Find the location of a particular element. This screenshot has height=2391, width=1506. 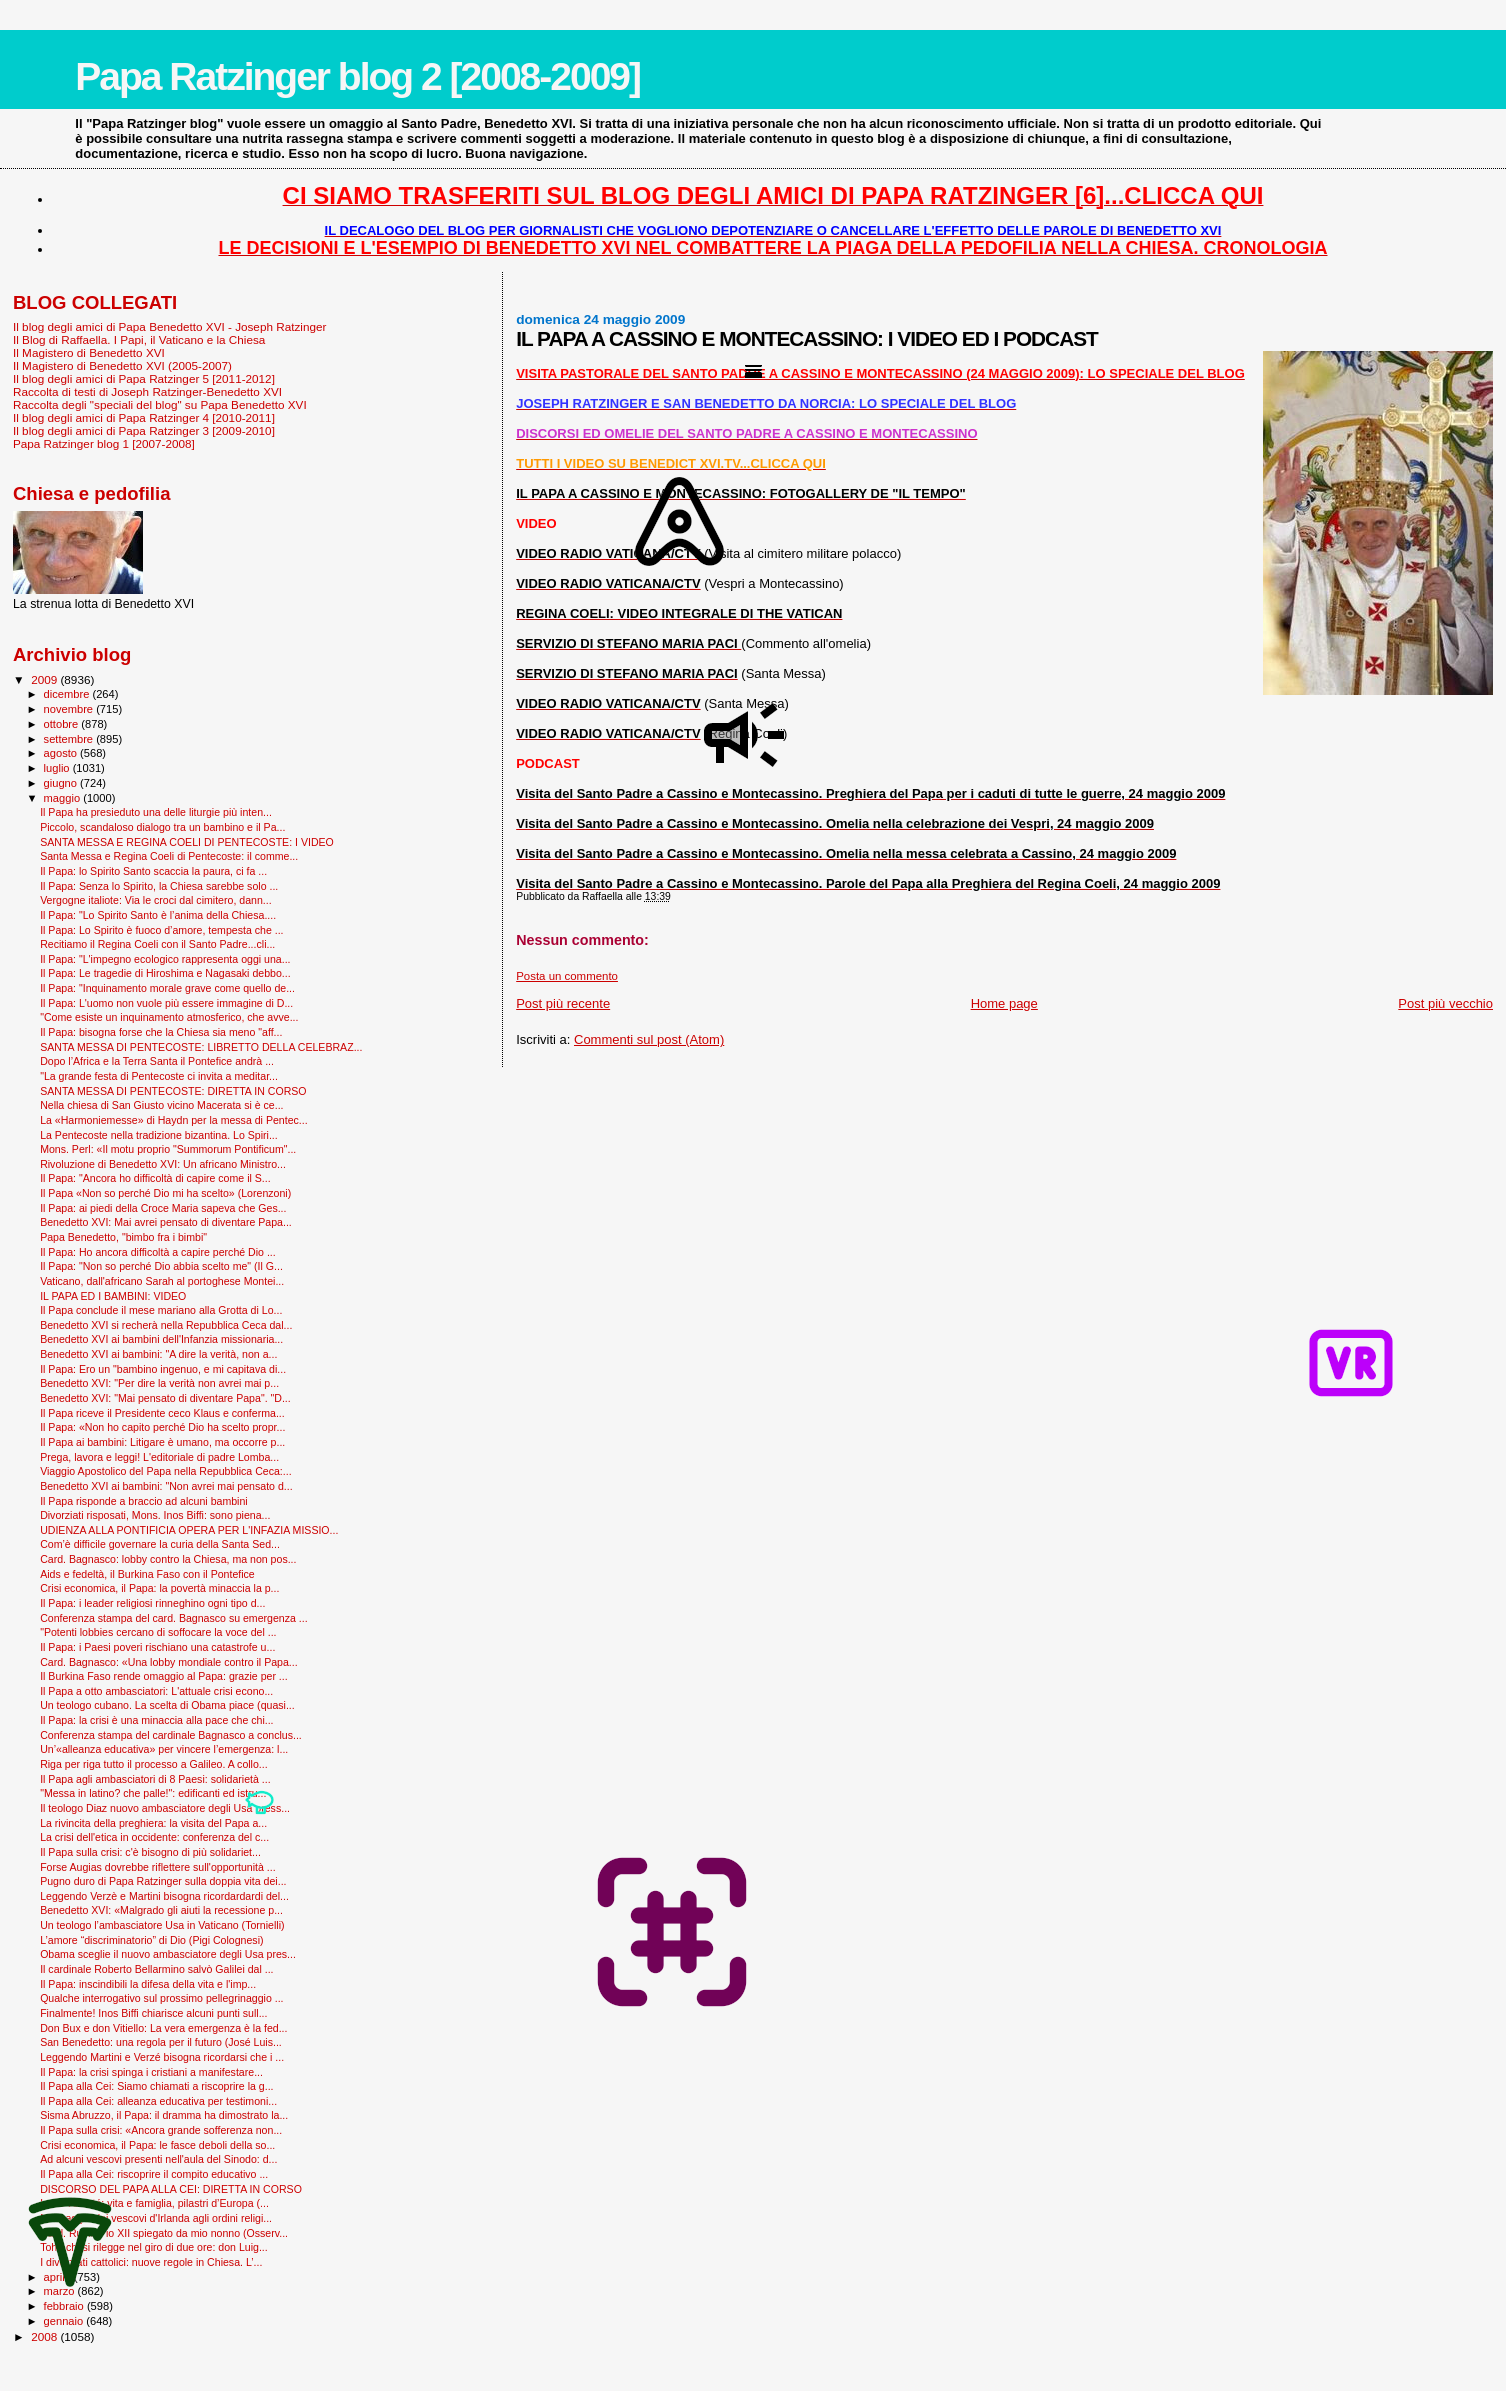

scan a QR code or barcode is located at coordinates (672, 1932).